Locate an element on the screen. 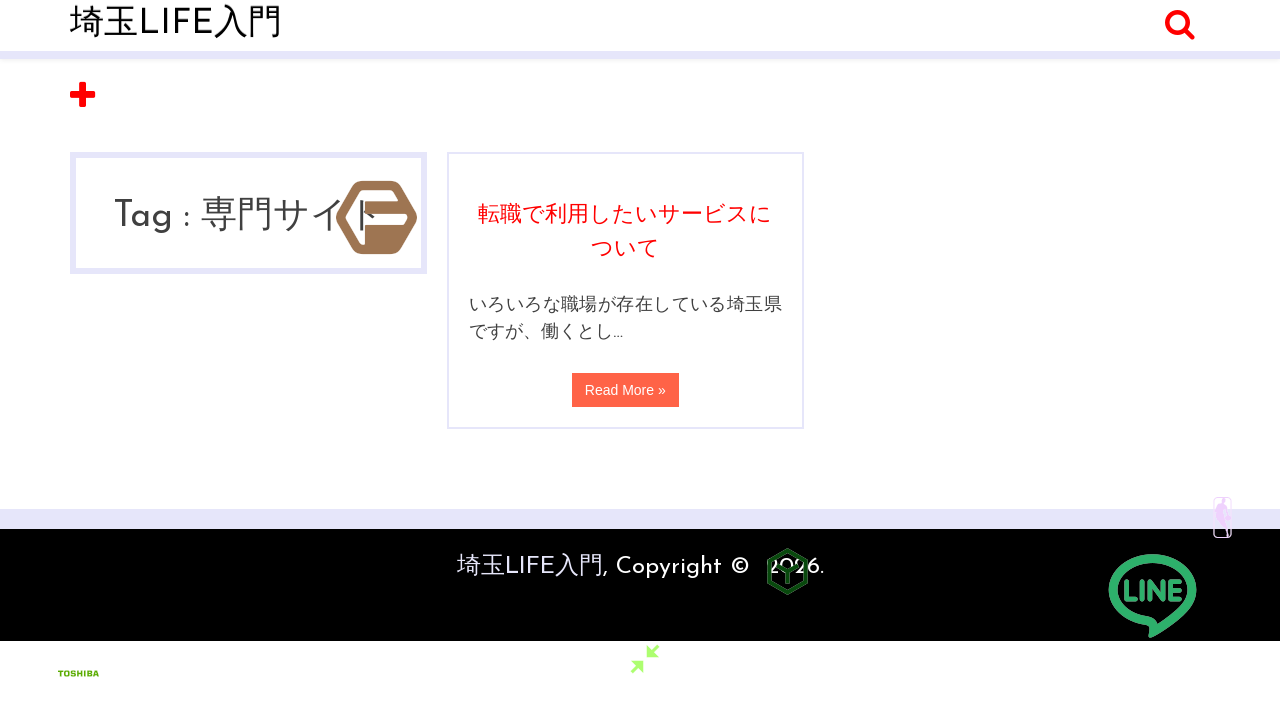  open floorp browser is located at coordinates (376, 217).